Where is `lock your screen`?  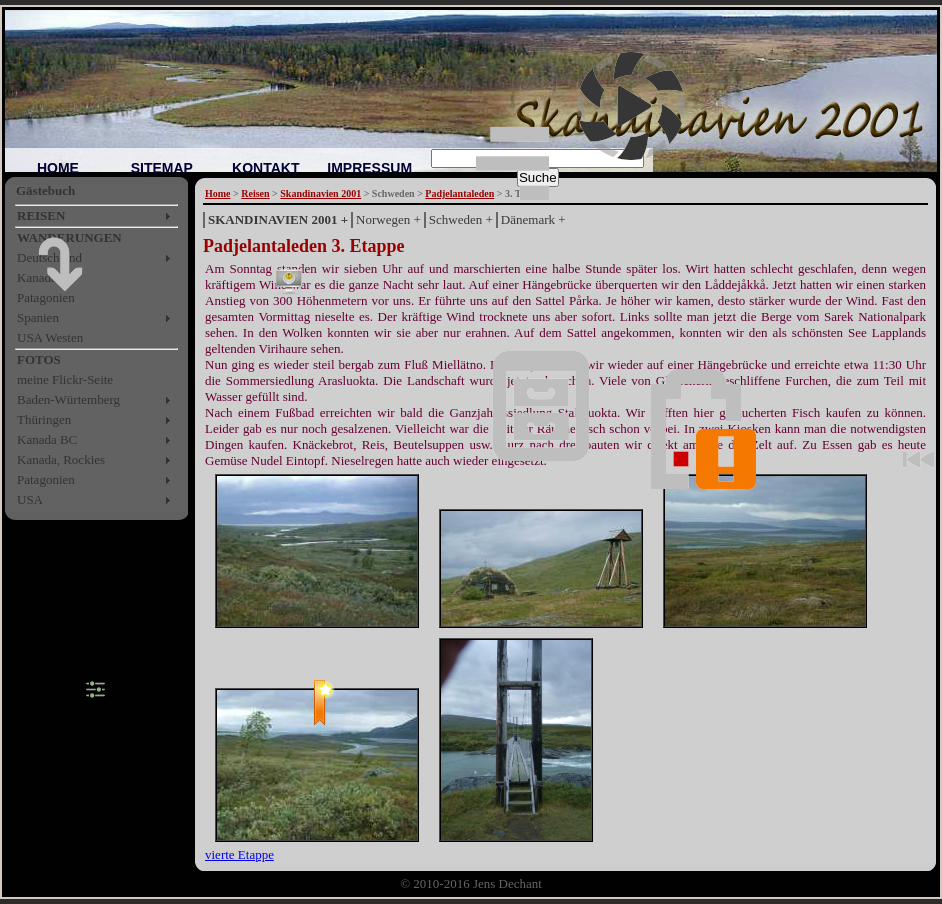
lock your screen is located at coordinates (289, 281).